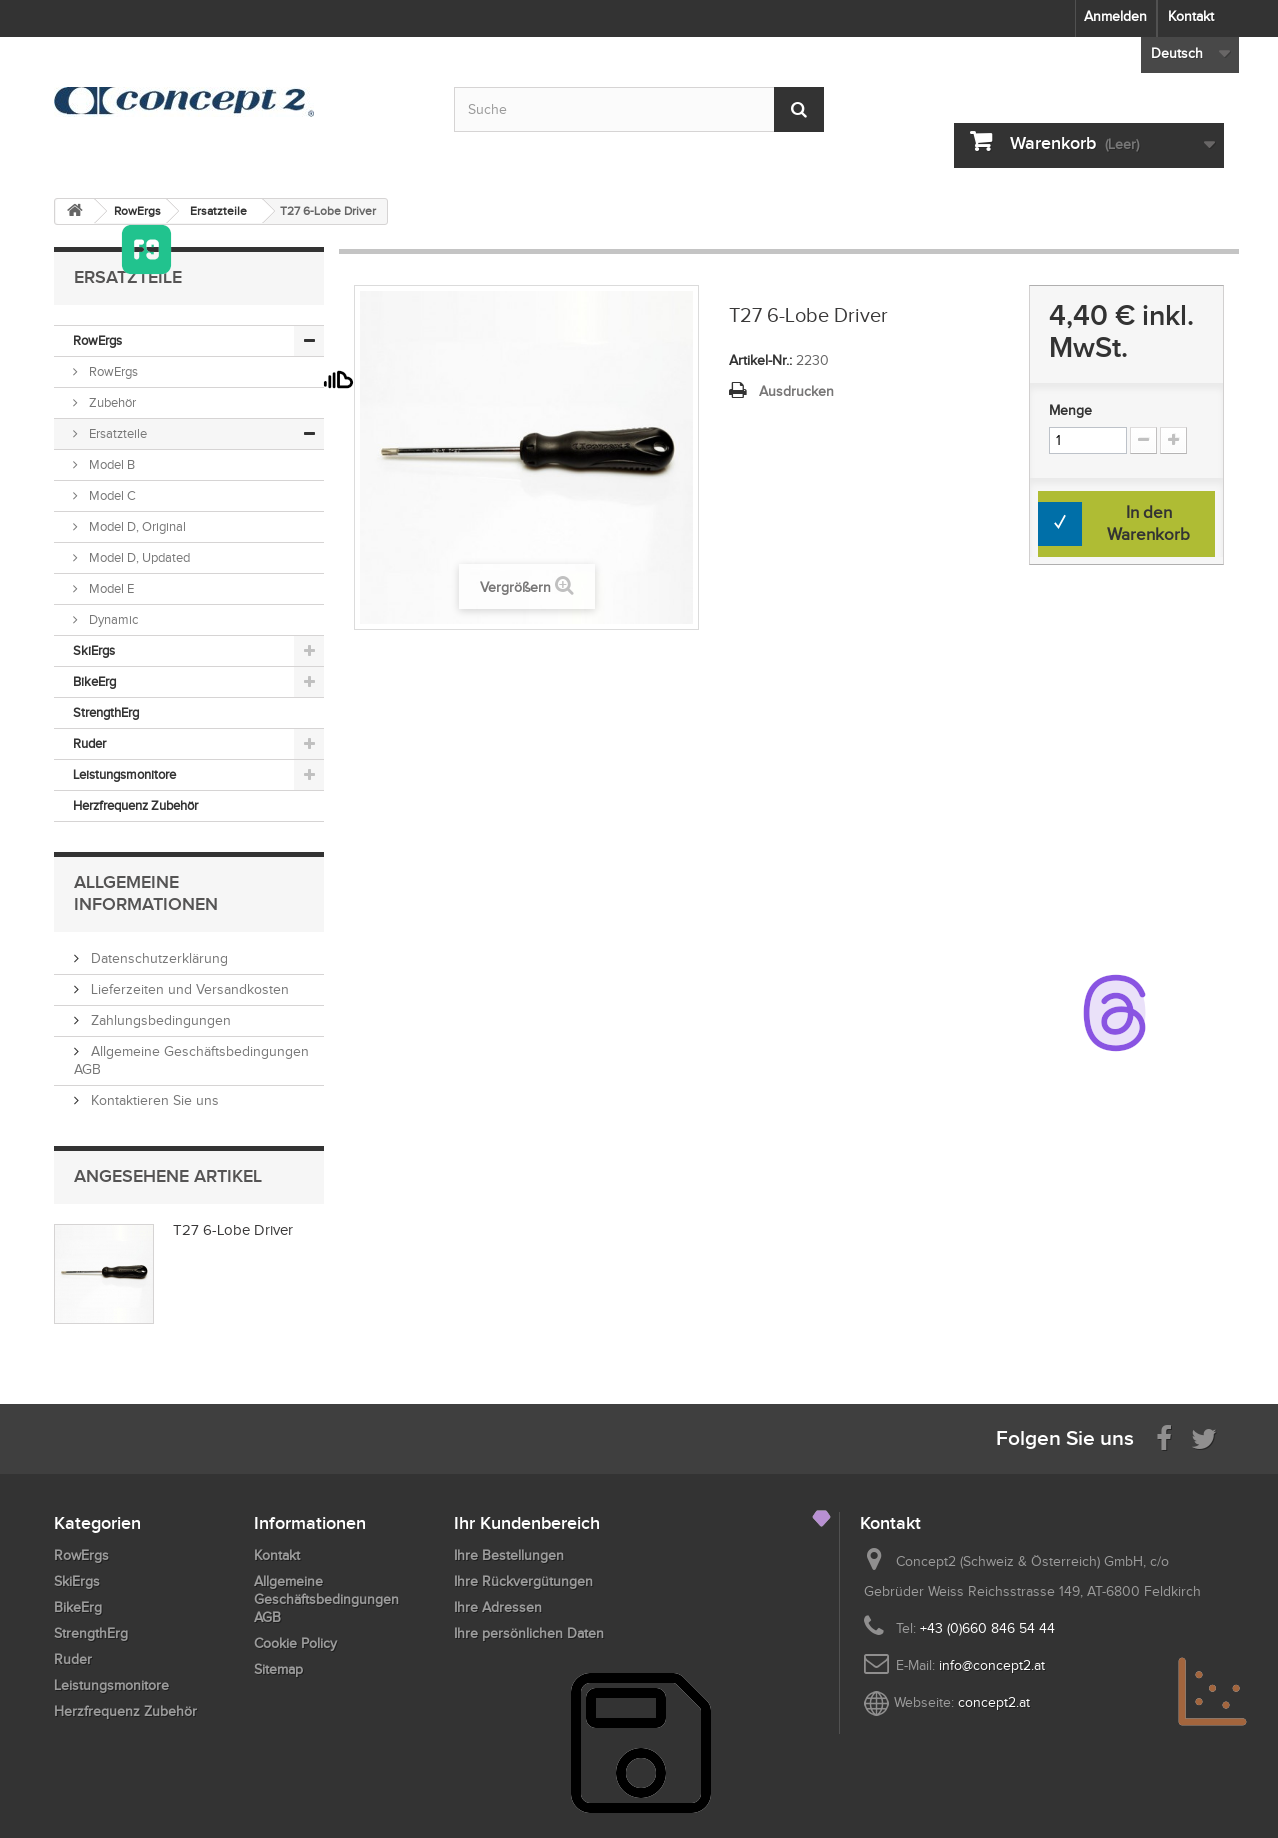  I want to click on view scatter plot data, so click(1212, 1691).